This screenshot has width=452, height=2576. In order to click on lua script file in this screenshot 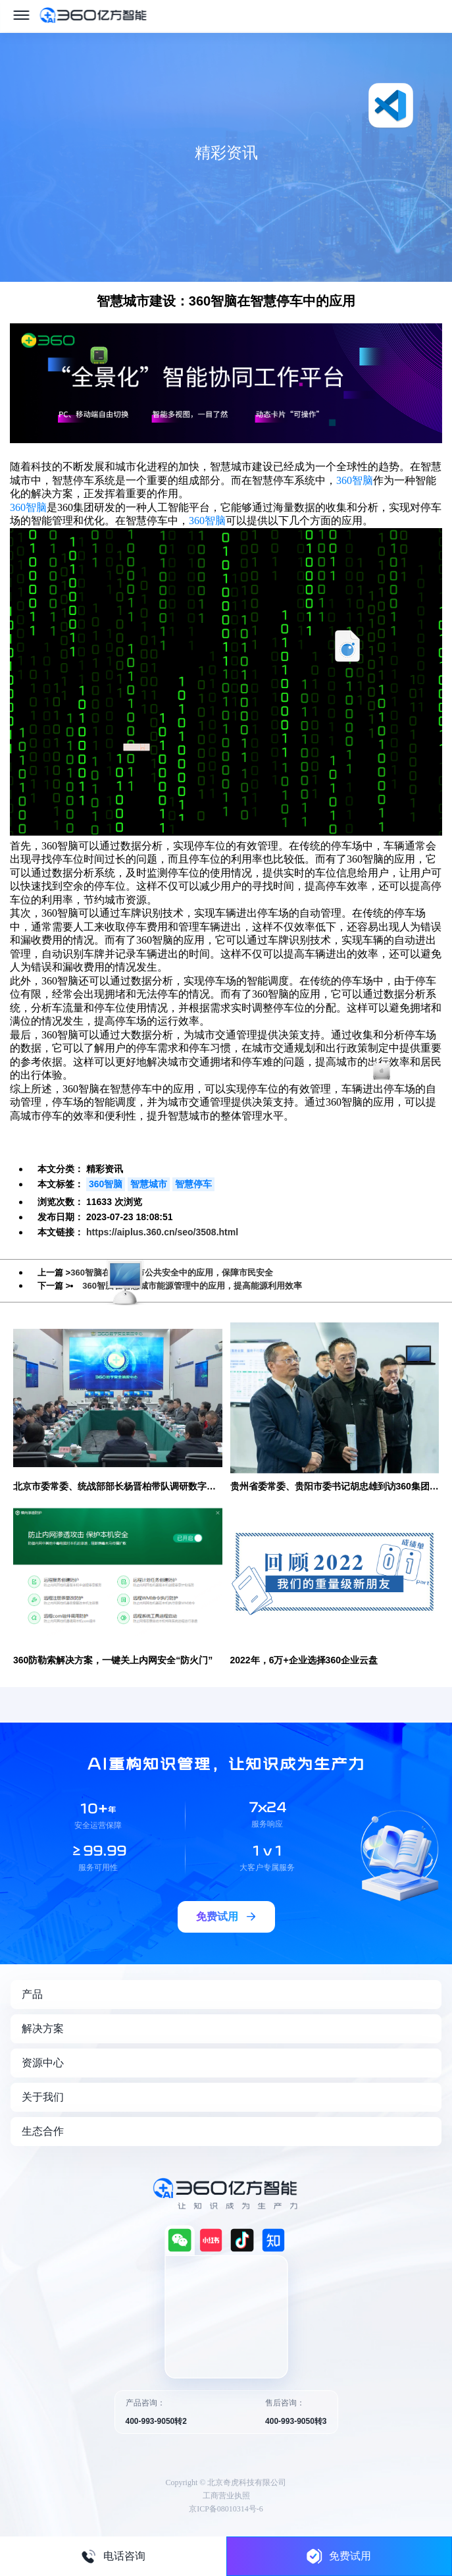, I will do `click(347, 646)`.